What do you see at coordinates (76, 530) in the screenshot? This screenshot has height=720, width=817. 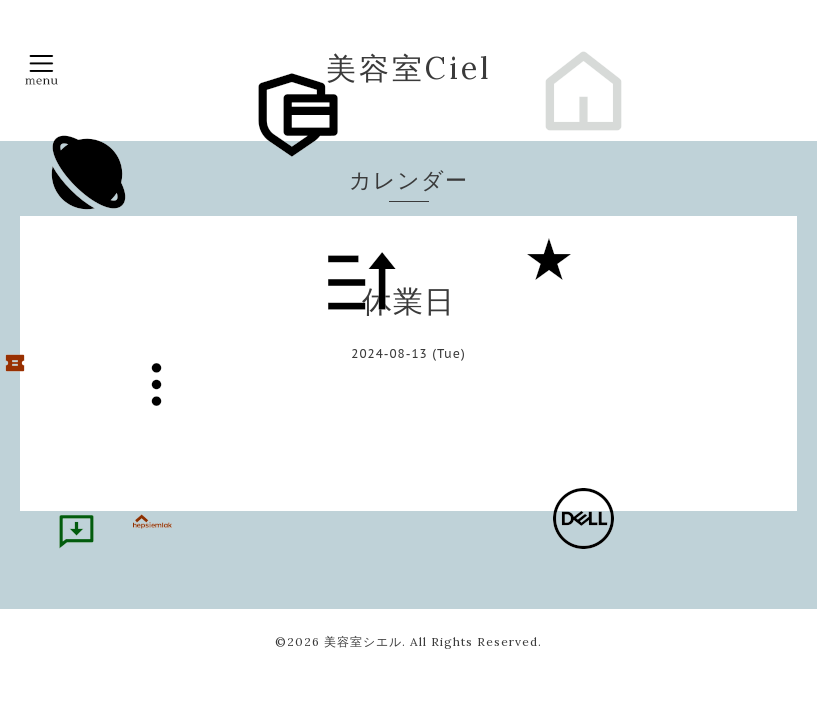 I see `download chat history` at bounding box center [76, 530].